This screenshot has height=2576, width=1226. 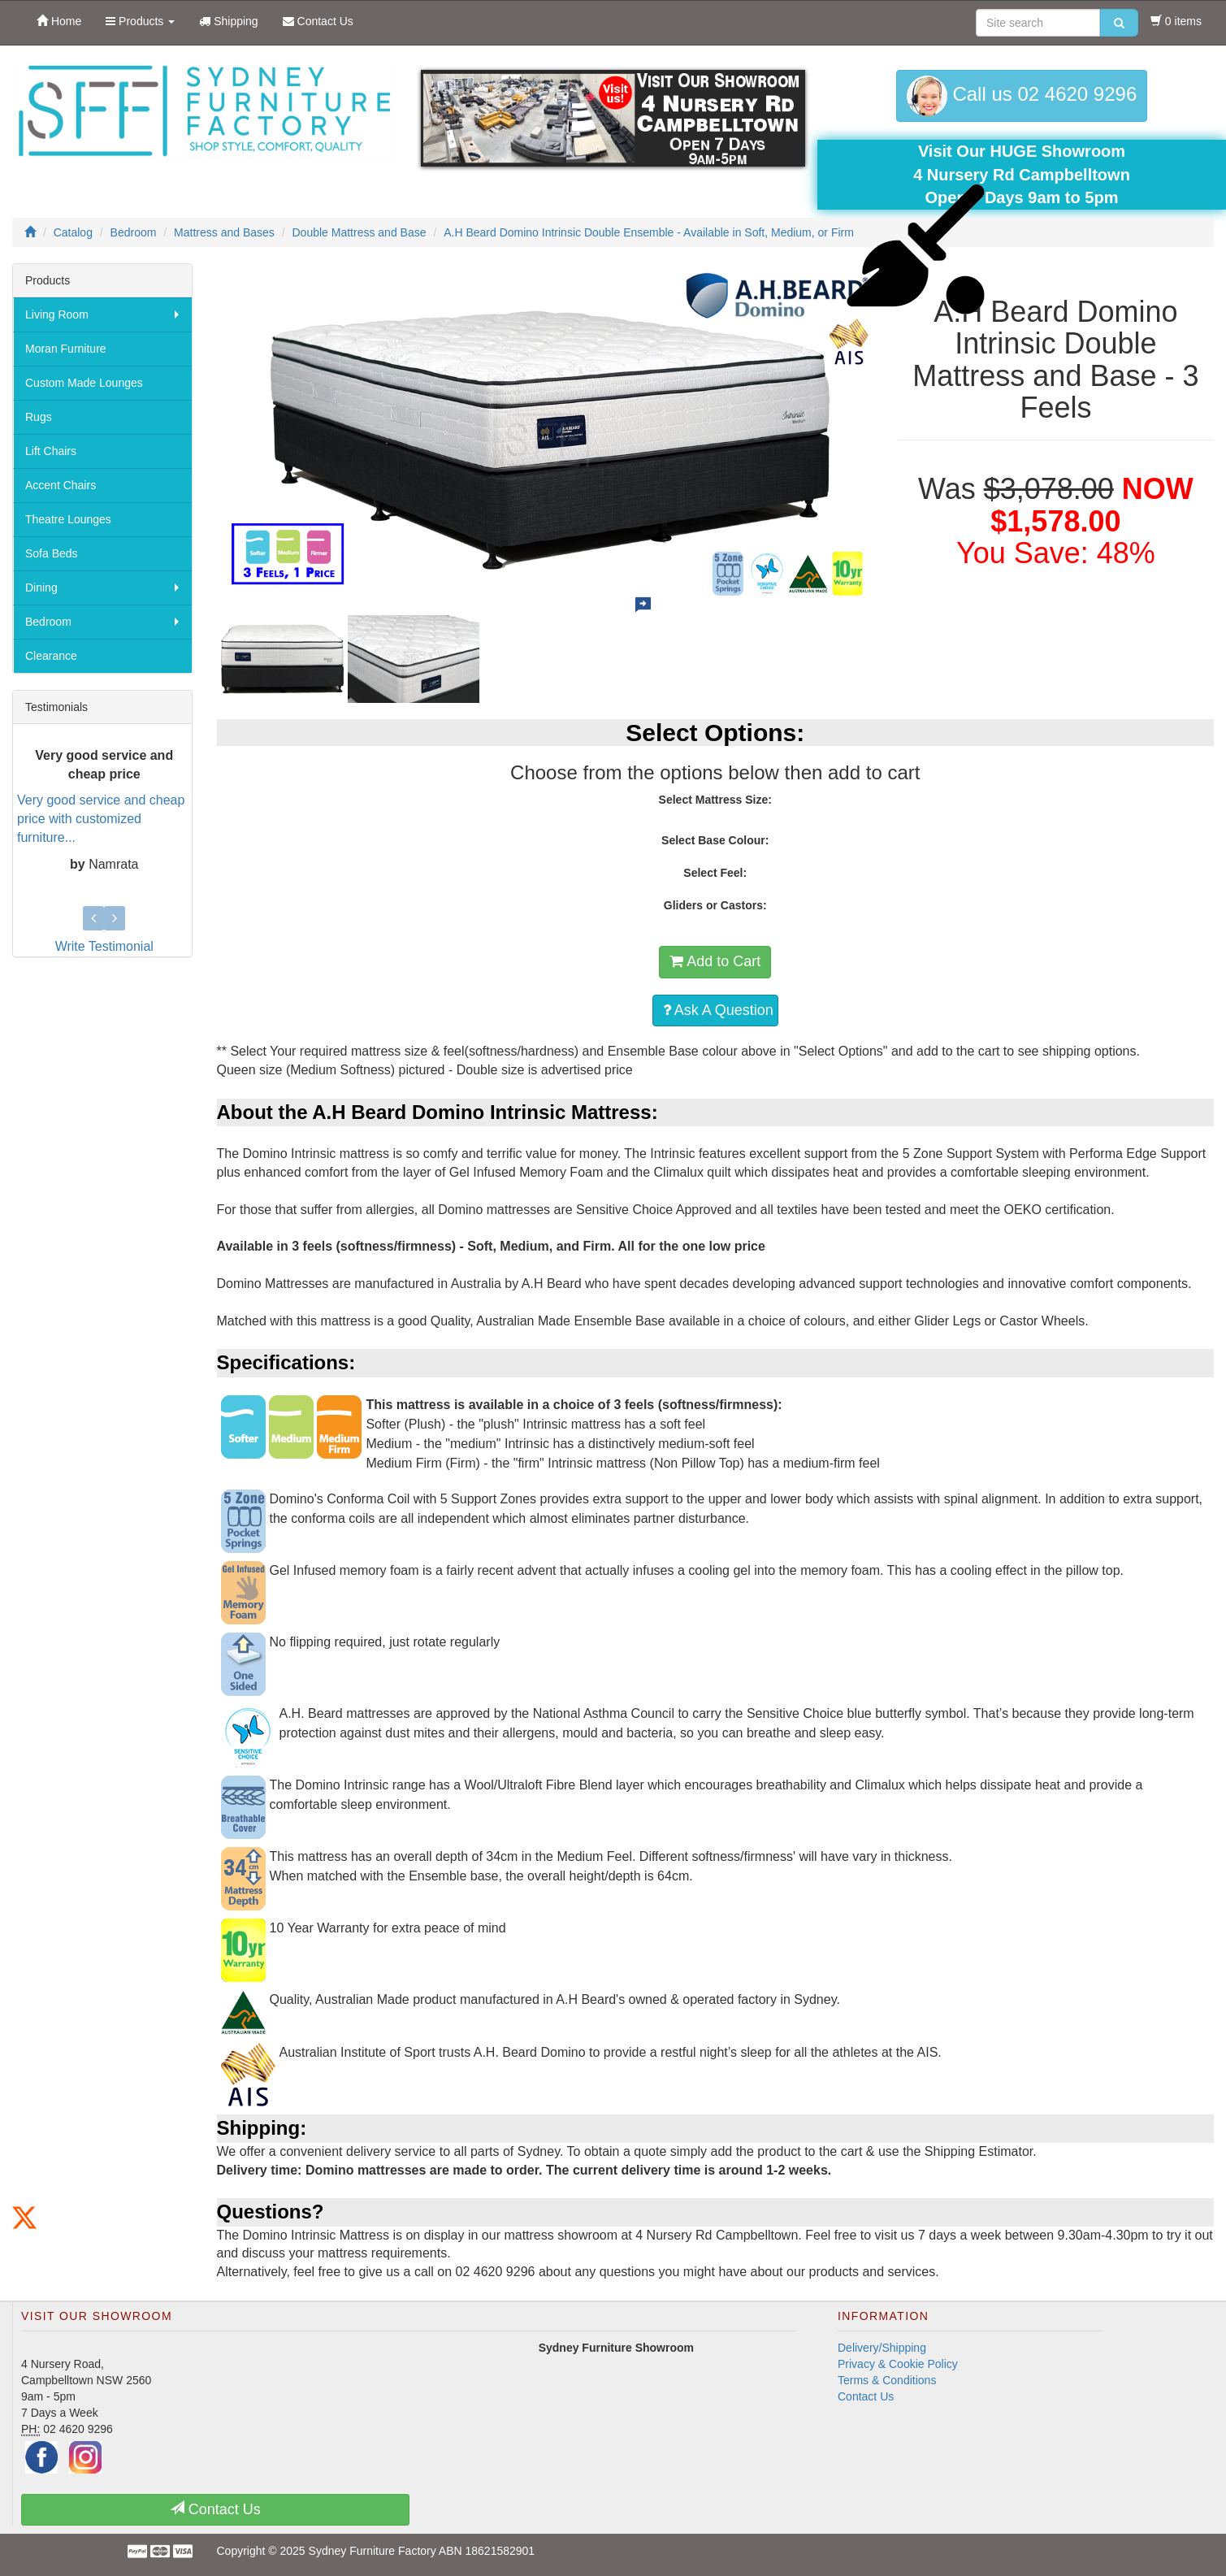 What do you see at coordinates (916, 245) in the screenshot?
I see `access broomball game or sport features` at bounding box center [916, 245].